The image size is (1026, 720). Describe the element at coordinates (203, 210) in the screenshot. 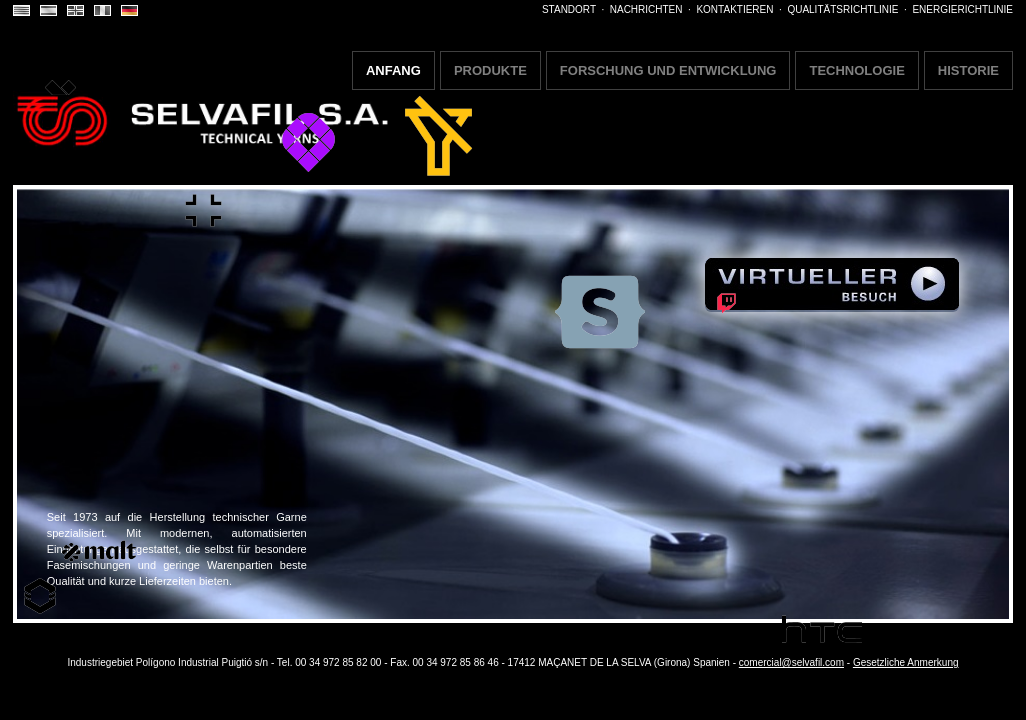

I see `exit fullscreen mode` at that location.